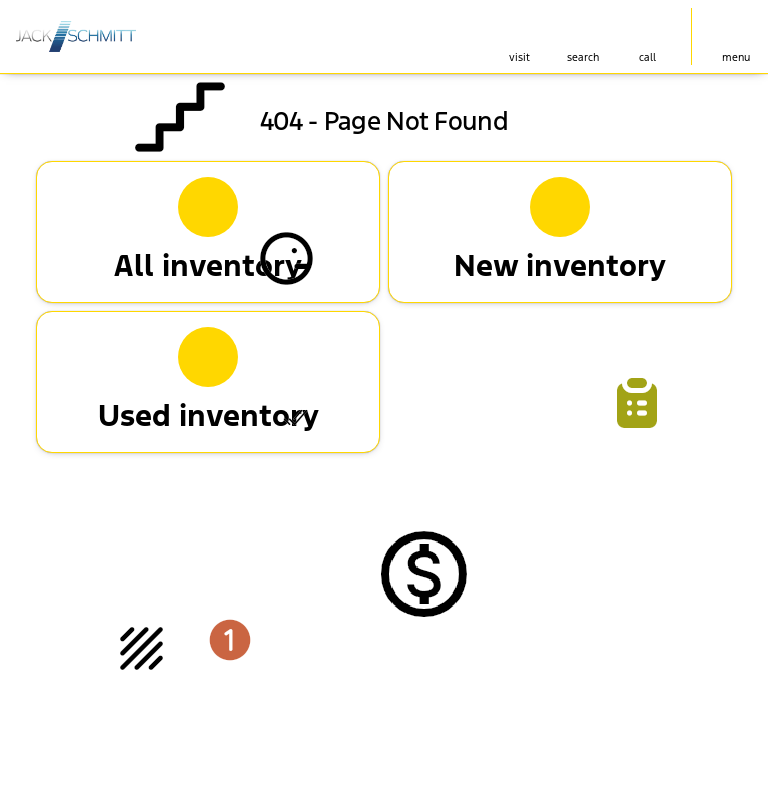 Image resolution: width=768 pixels, height=794 pixels. What do you see at coordinates (180, 115) in the screenshot?
I see `indicates stairs or stairway access` at bounding box center [180, 115].